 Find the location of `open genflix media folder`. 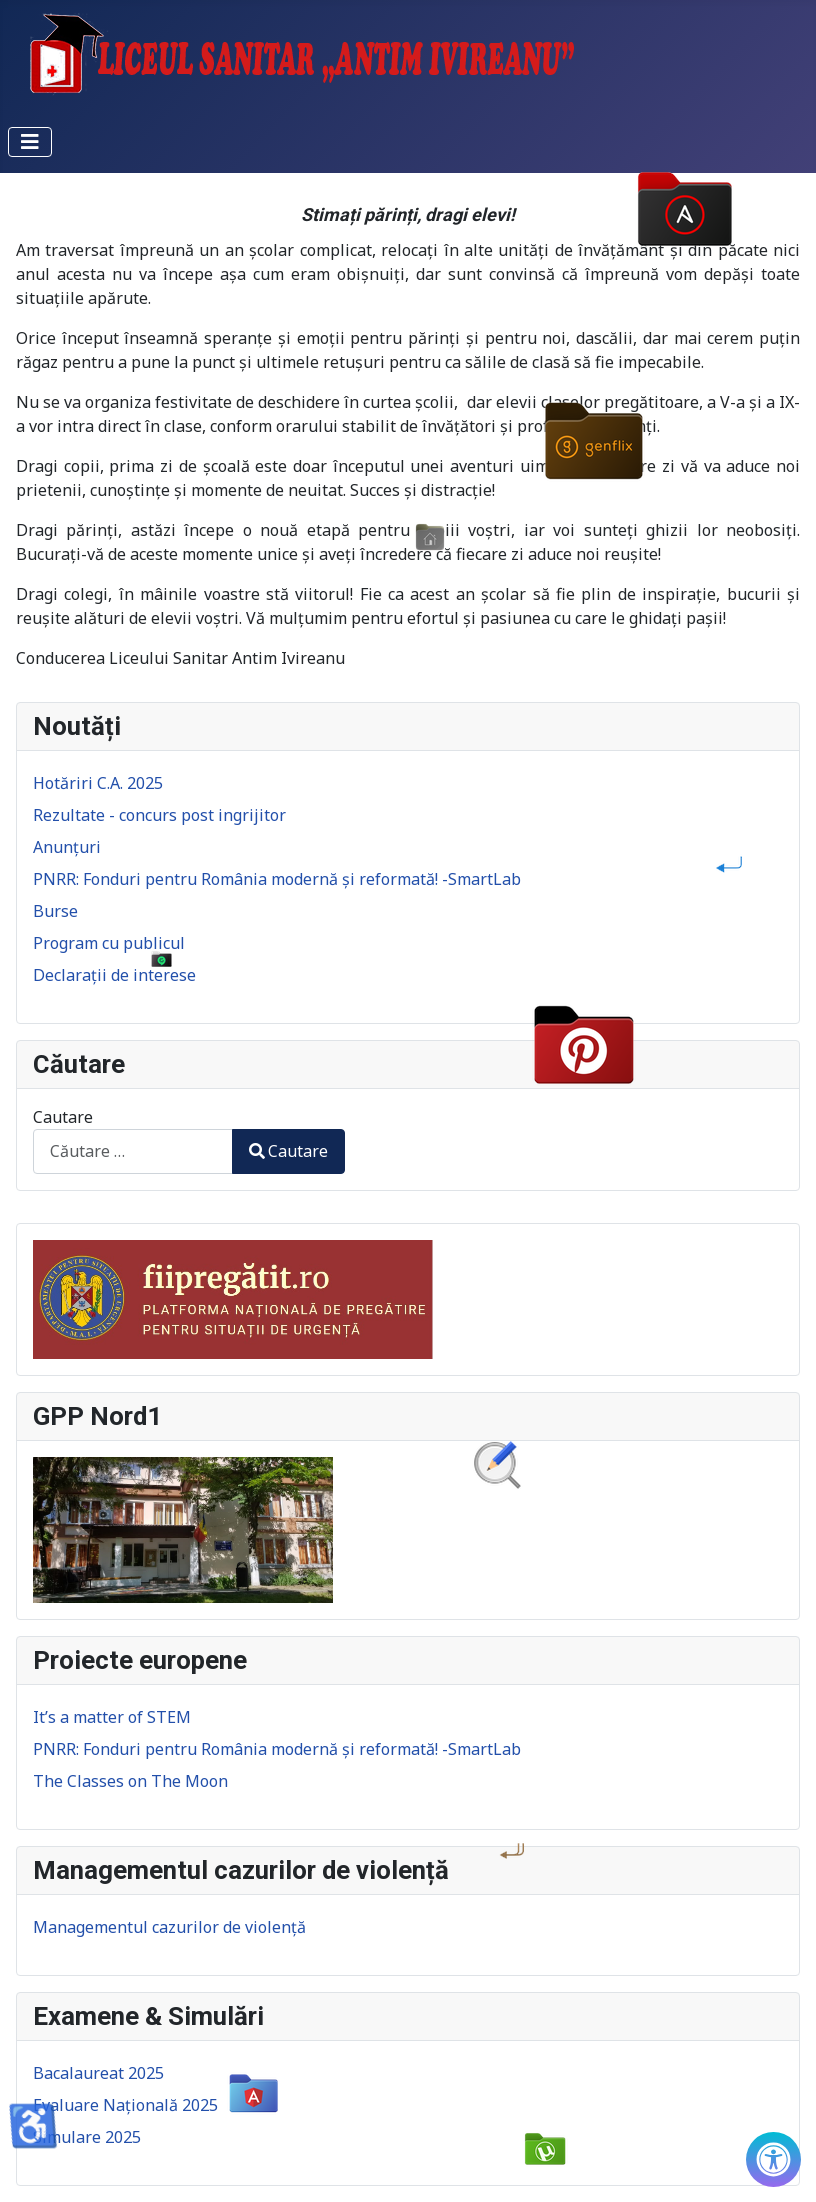

open genflix media folder is located at coordinates (593, 443).